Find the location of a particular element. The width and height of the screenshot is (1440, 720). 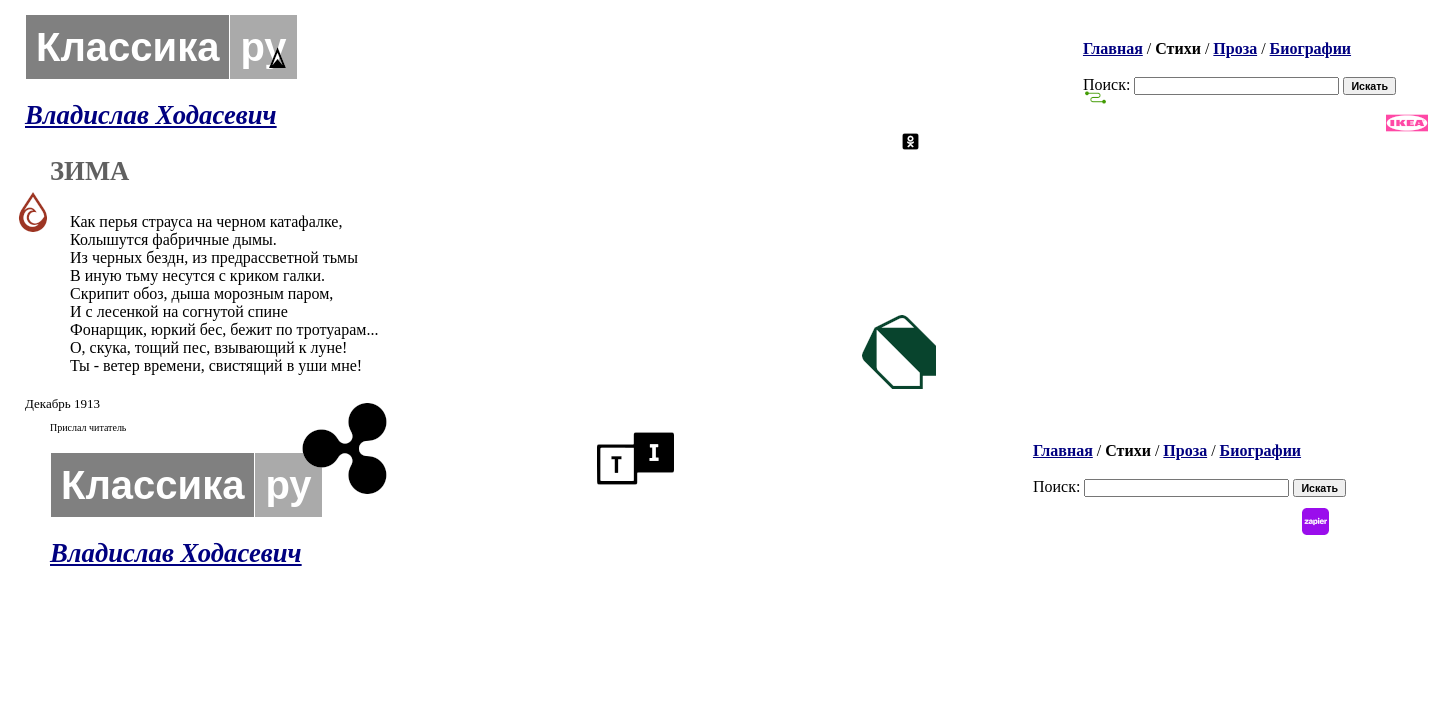

Ripple cryptocurrency logo is located at coordinates (344, 448).